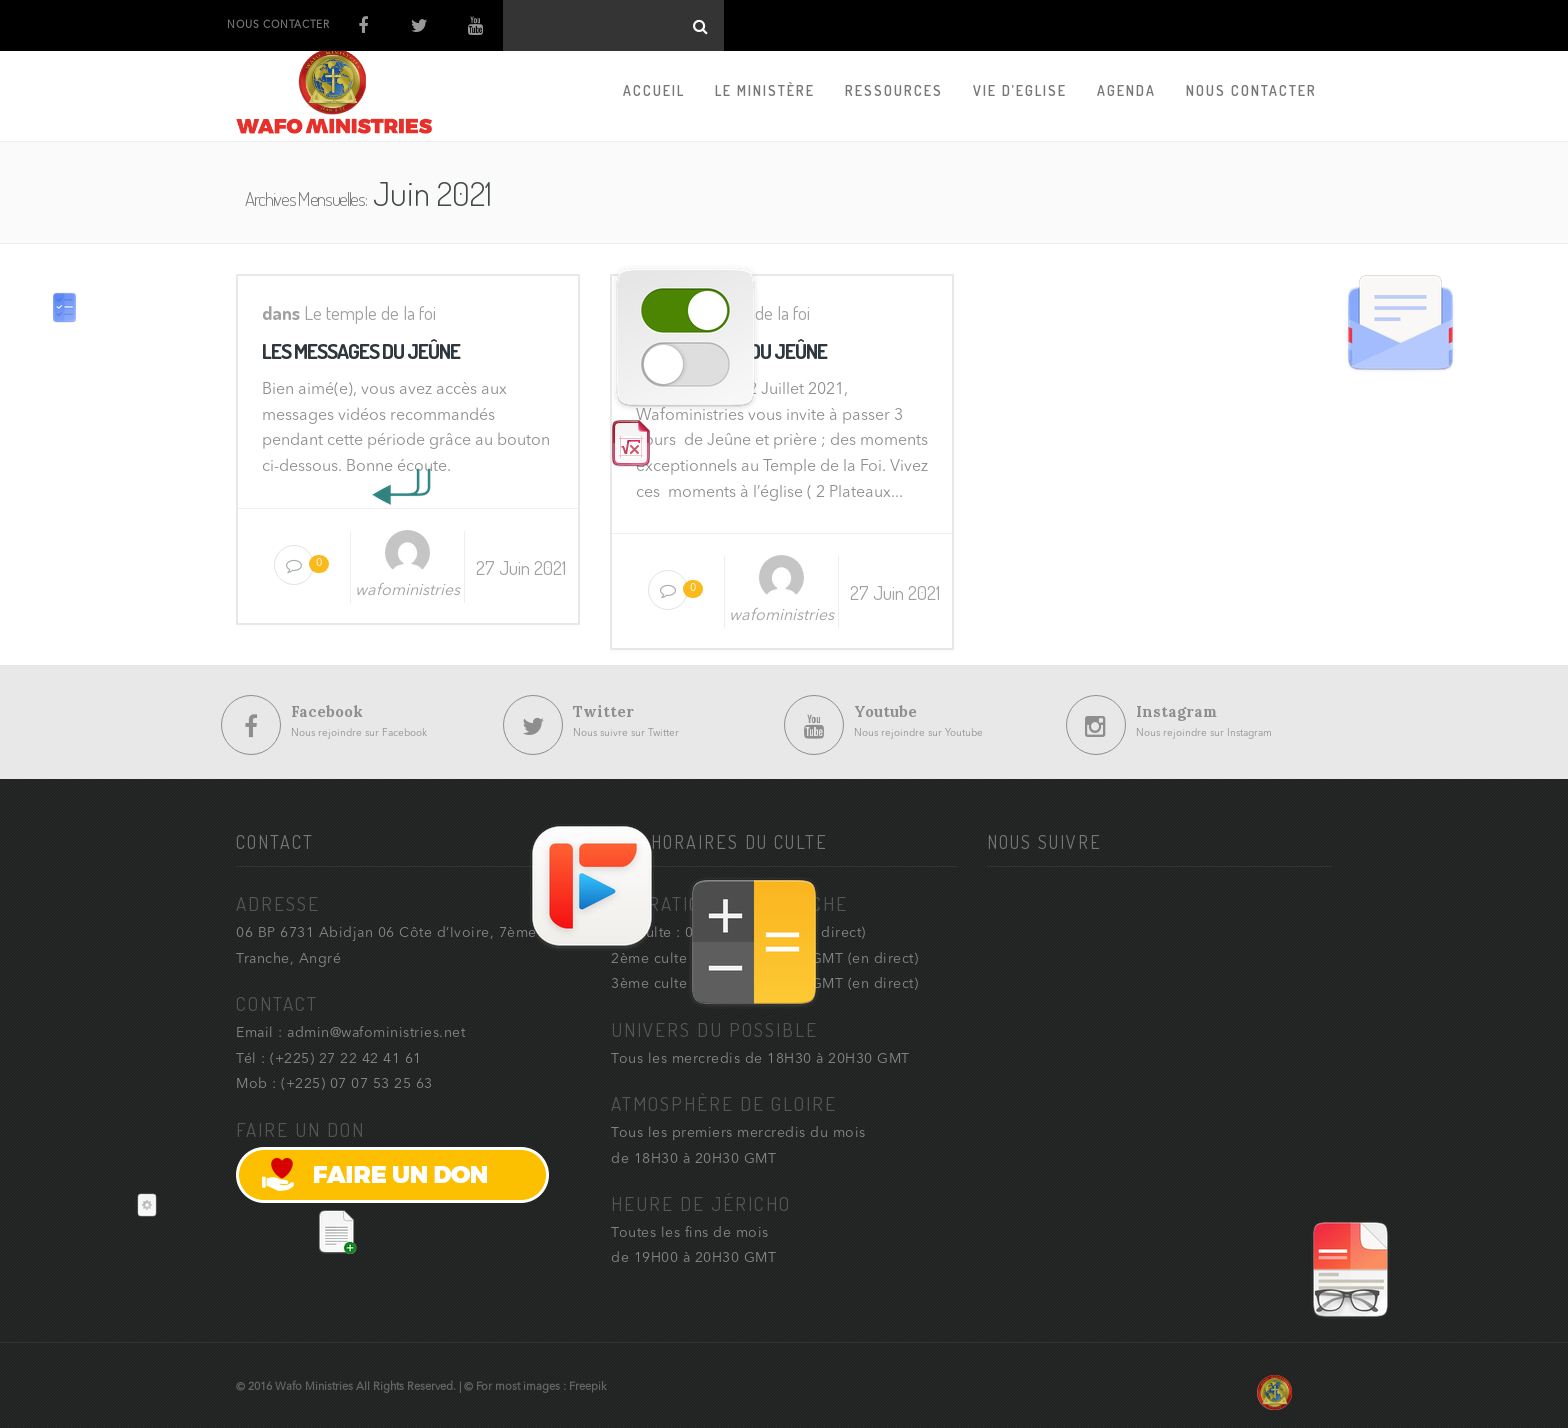  What do you see at coordinates (400, 486) in the screenshot?
I see `reply to all recipients of an email` at bounding box center [400, 486].